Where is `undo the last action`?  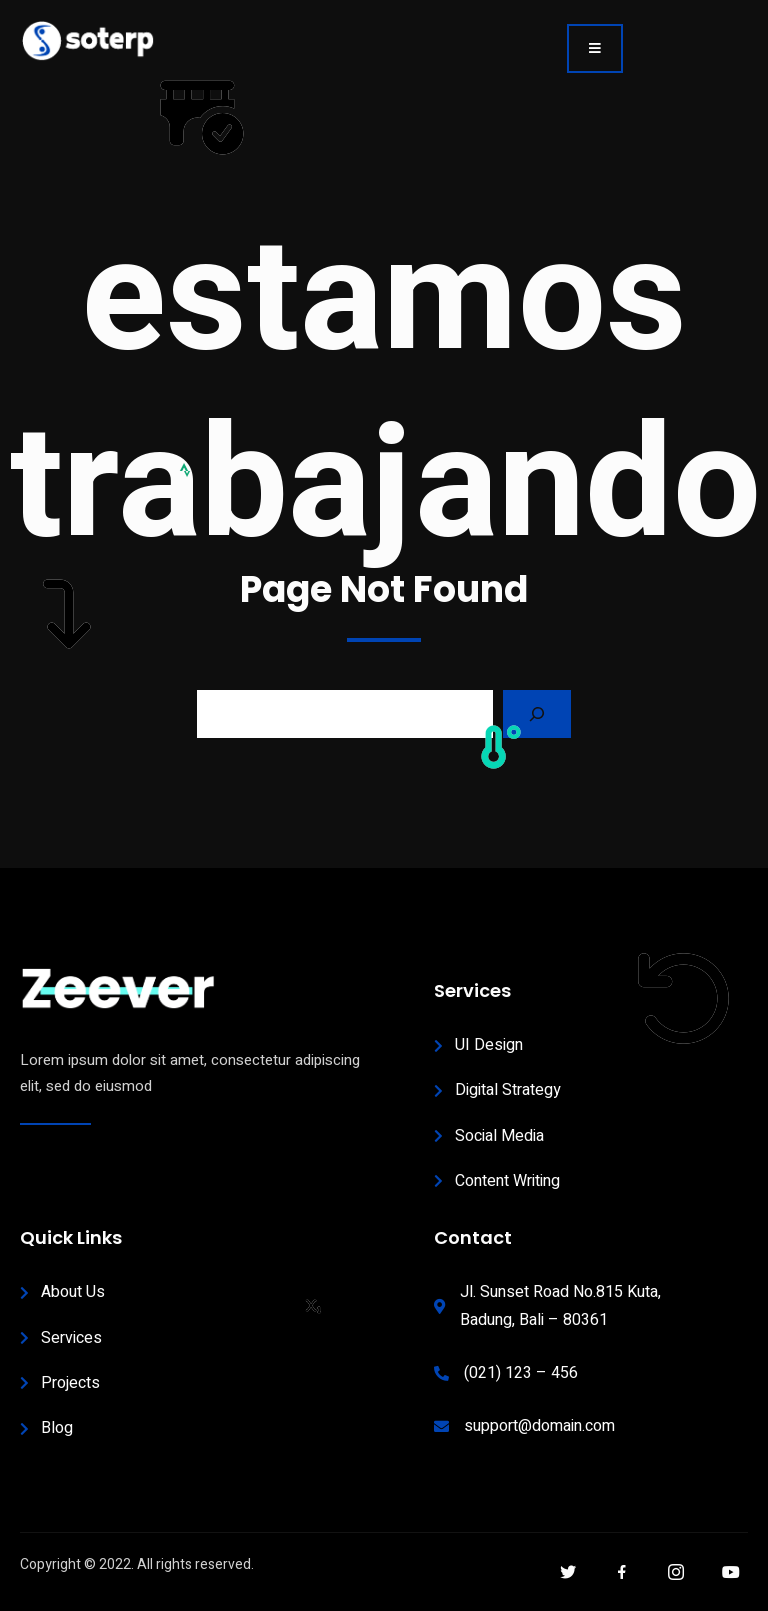
undo the last action is located at coordinates (683, 998).